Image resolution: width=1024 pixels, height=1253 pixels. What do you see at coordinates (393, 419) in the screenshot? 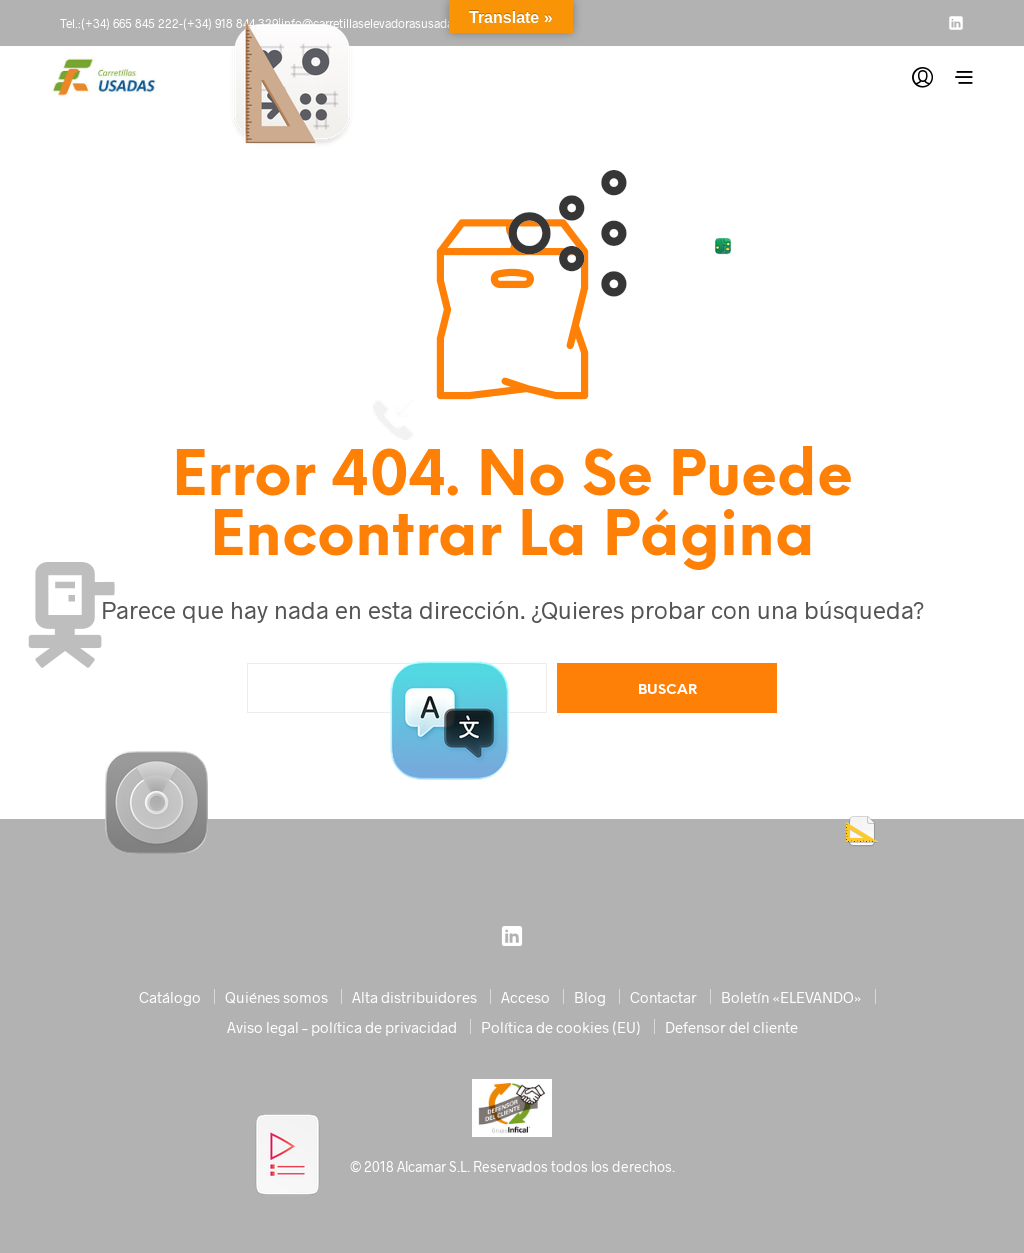
I see `incoming call notification` at bounding box center [393, 419].